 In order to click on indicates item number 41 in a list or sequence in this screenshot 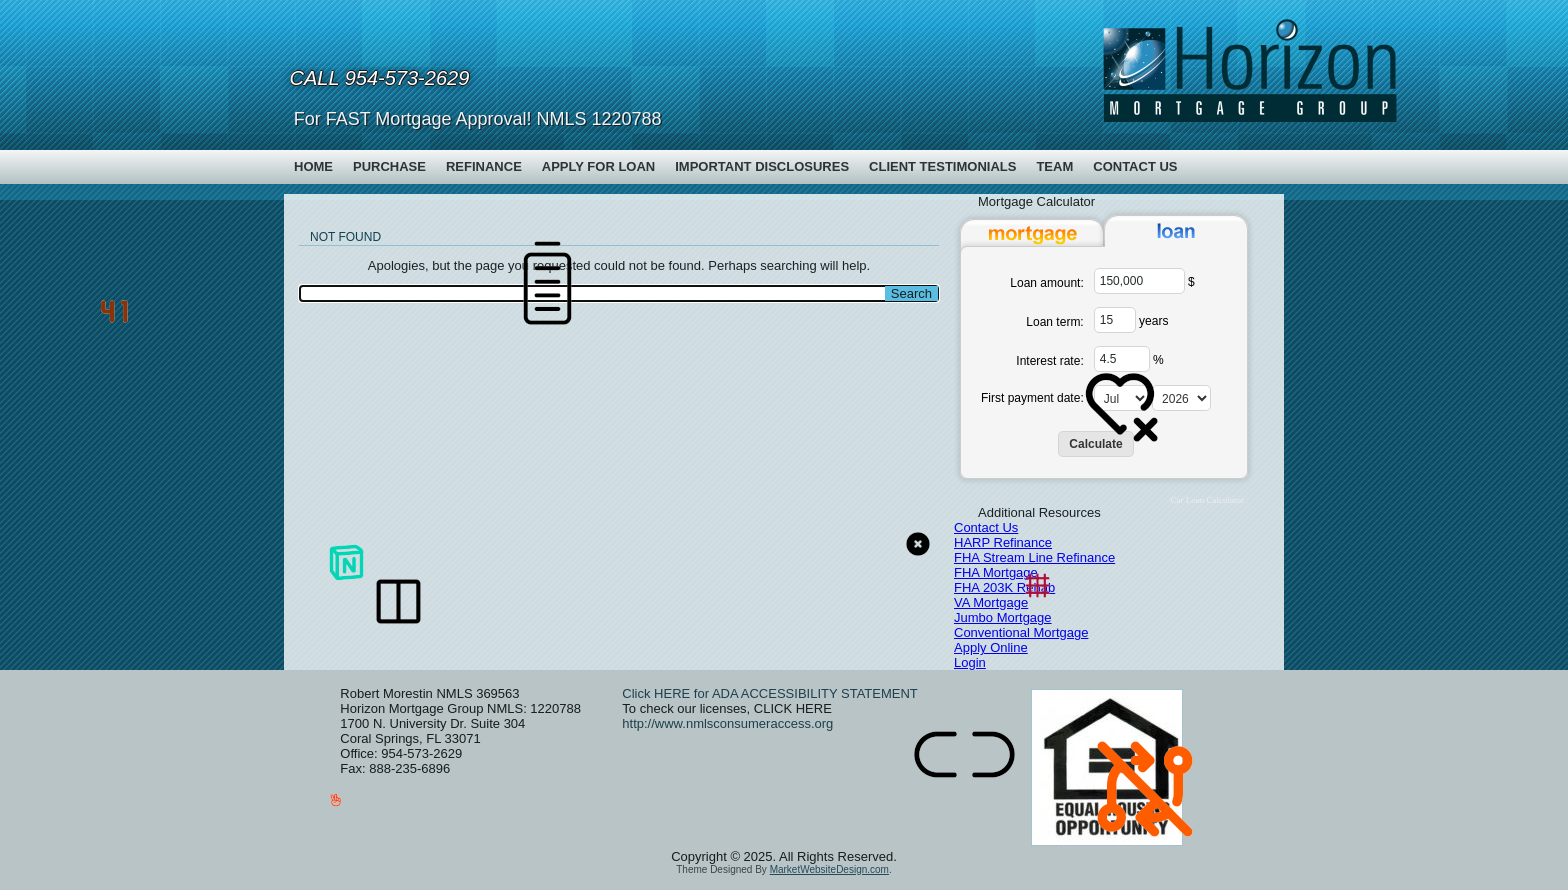, I will do `click(116, 311)`.